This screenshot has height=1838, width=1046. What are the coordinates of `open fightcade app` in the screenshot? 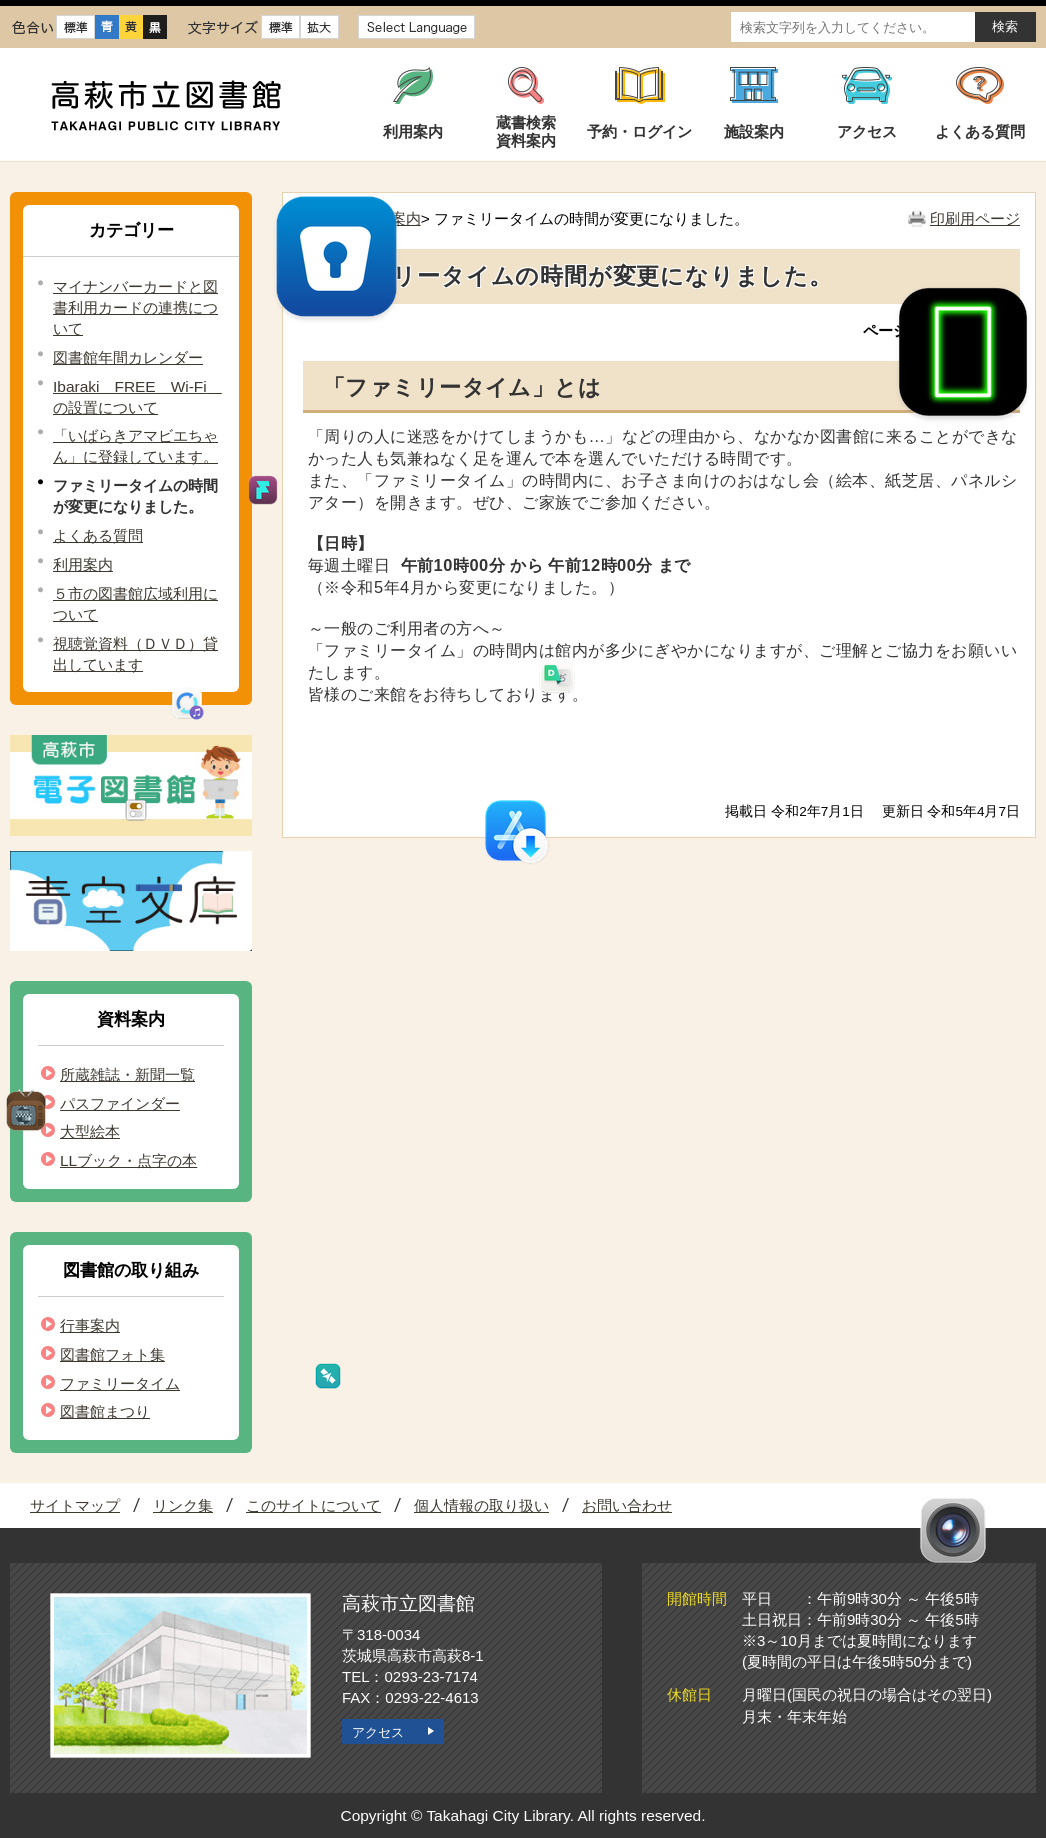 It's located at (263, 490).